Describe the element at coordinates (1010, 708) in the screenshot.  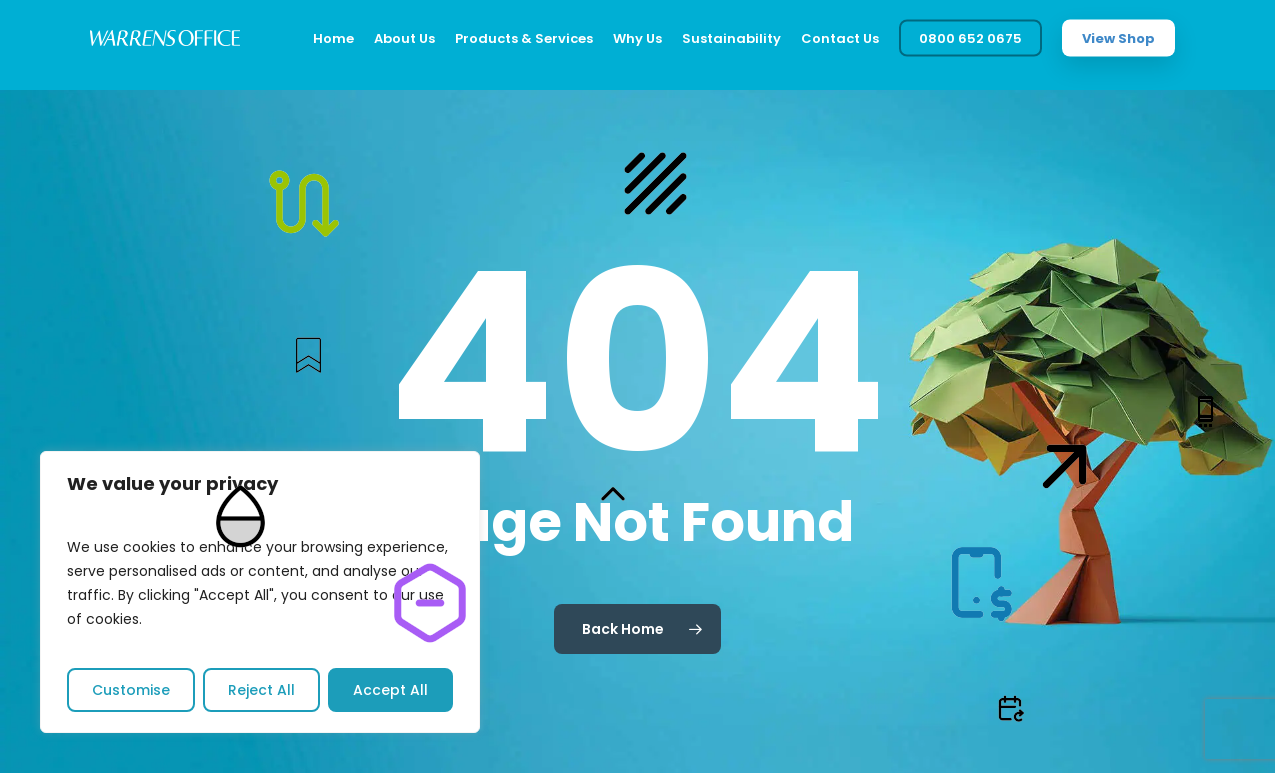
I see `set up a recurring event` at that location.